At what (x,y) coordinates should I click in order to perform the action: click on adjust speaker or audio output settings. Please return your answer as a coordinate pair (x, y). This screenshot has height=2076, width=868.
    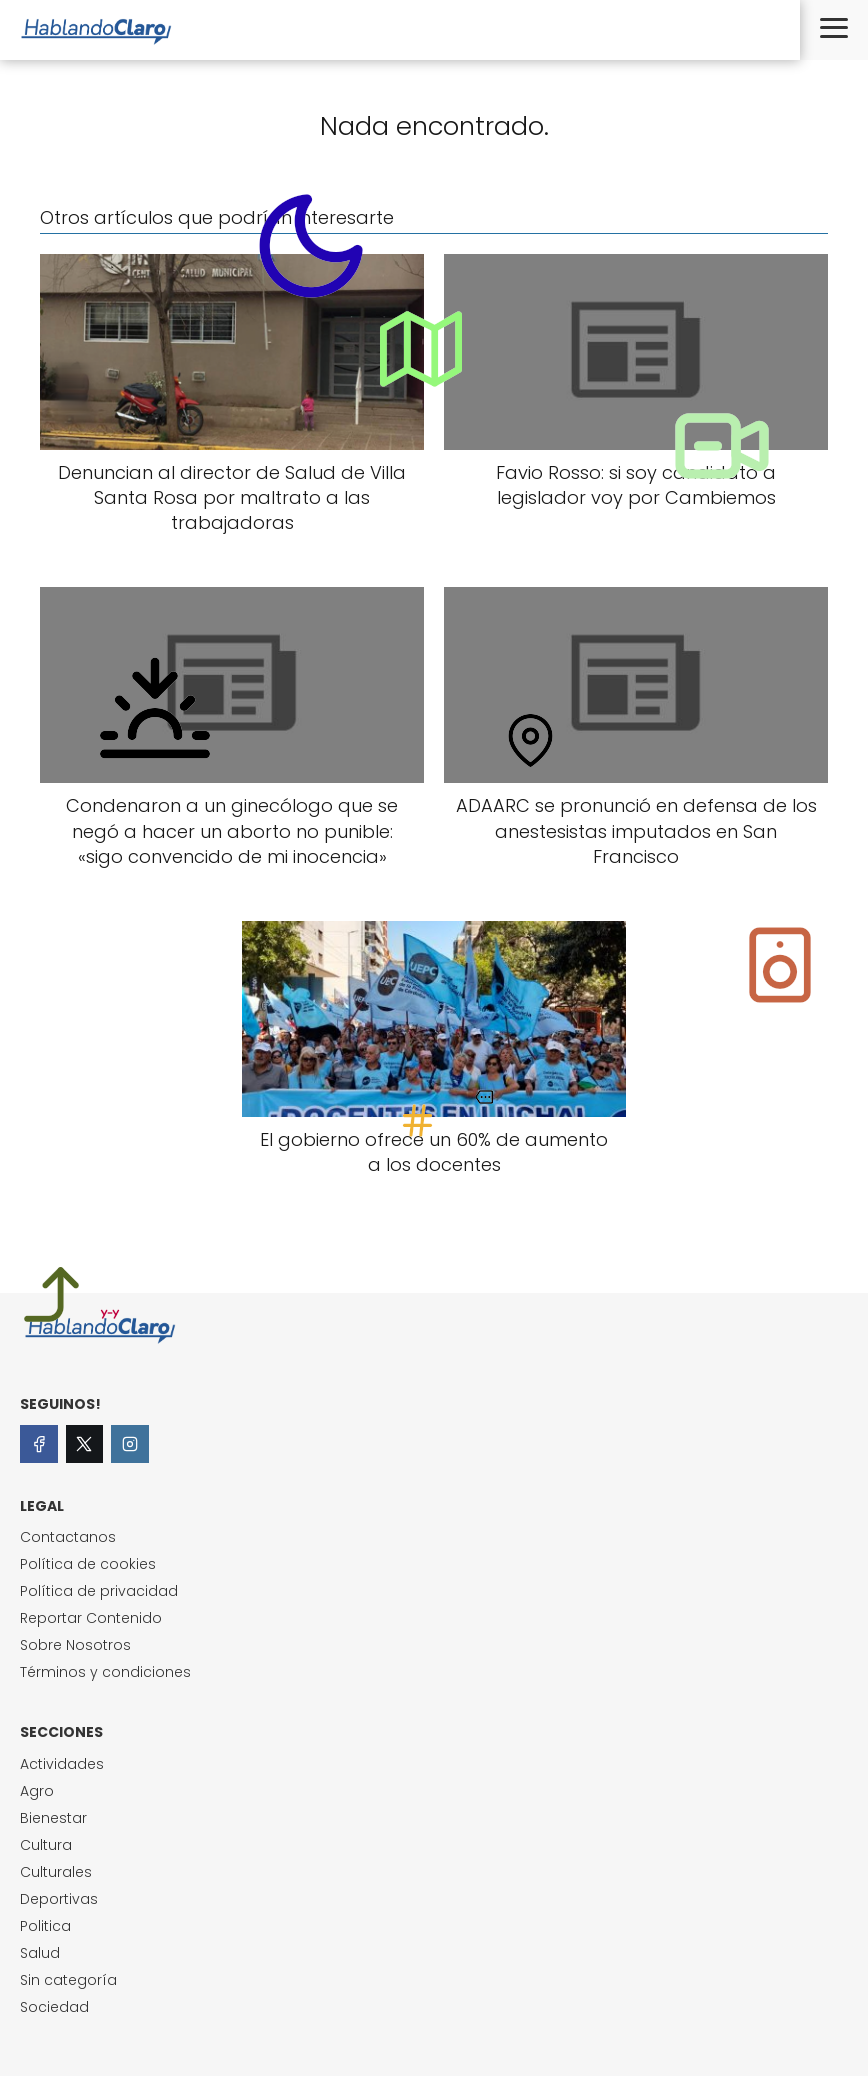
    Looking at the image, I should click on (780, 965).